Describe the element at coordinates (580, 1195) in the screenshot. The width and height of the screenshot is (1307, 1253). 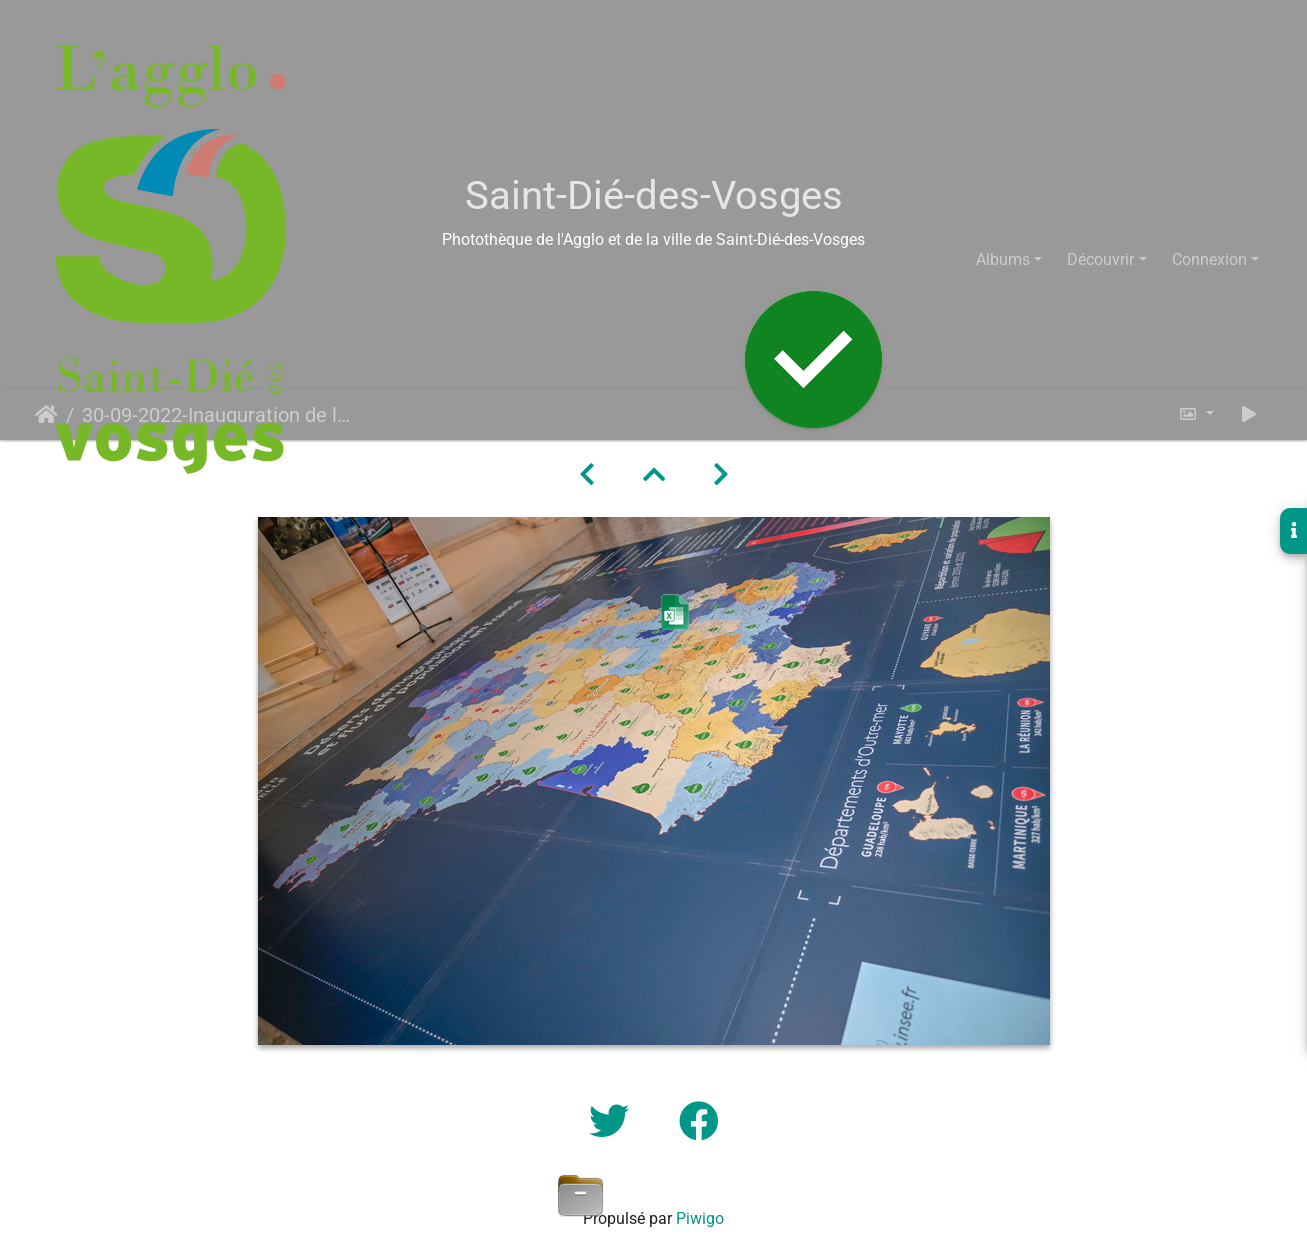
I see `open the file manager application` at that location.